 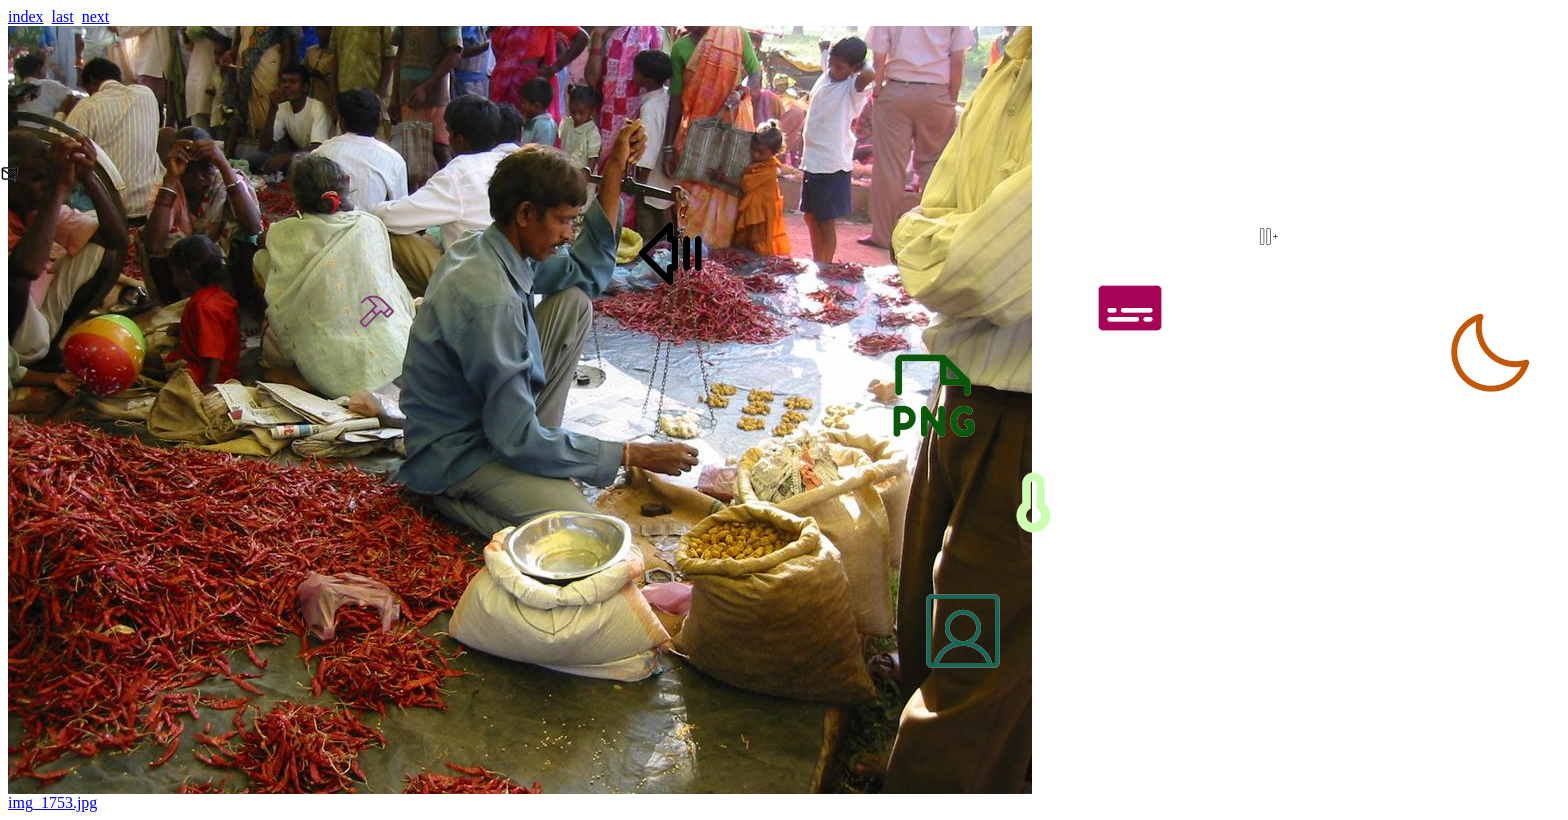 I want to click on indicates maximum temperature level, so click(x=1033, y=502).